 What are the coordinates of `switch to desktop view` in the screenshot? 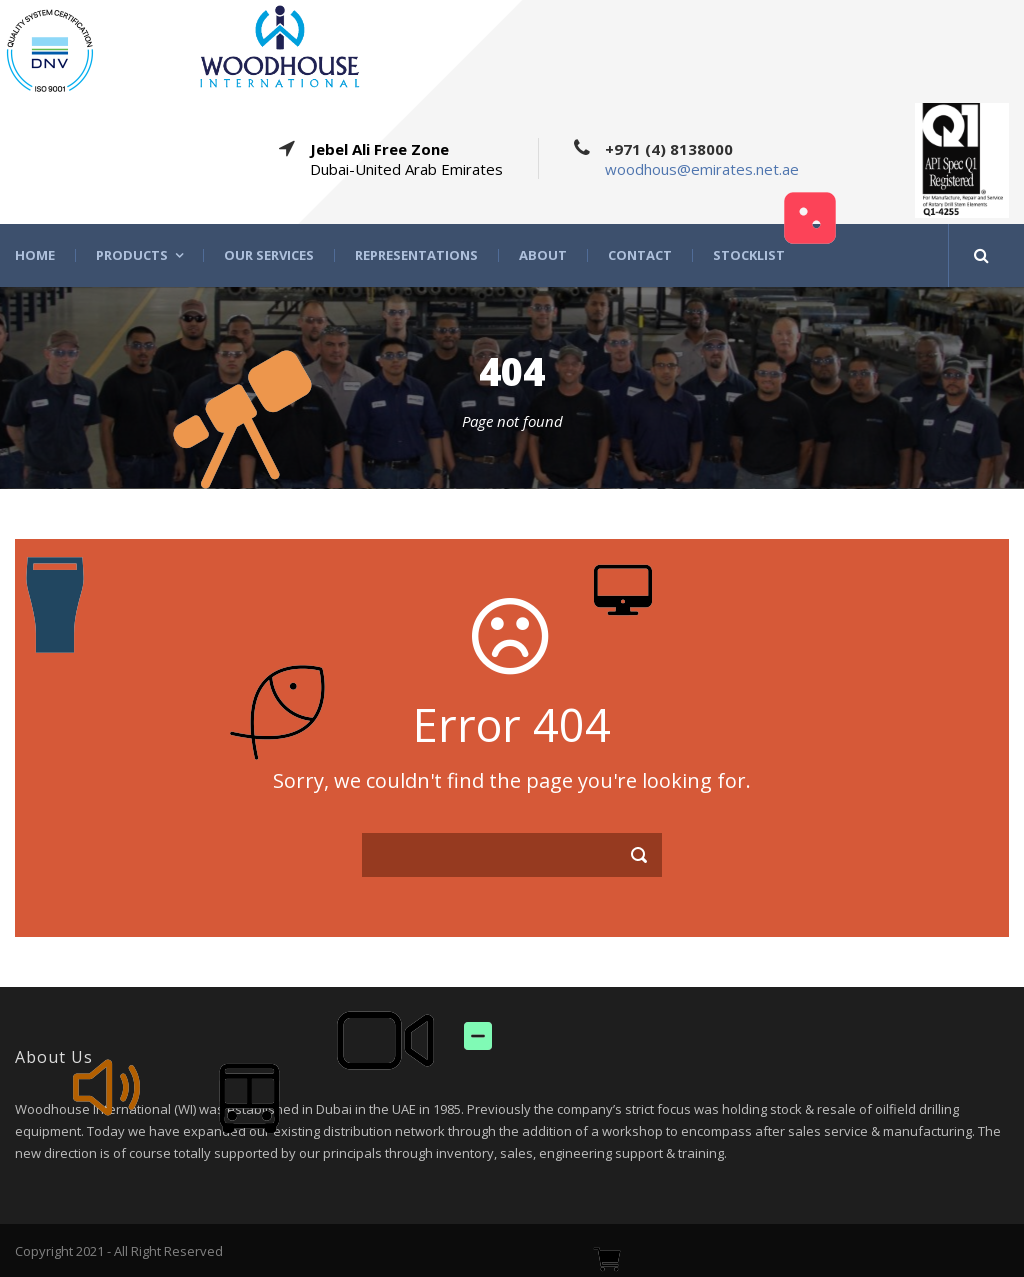 It's located at (623, 590).